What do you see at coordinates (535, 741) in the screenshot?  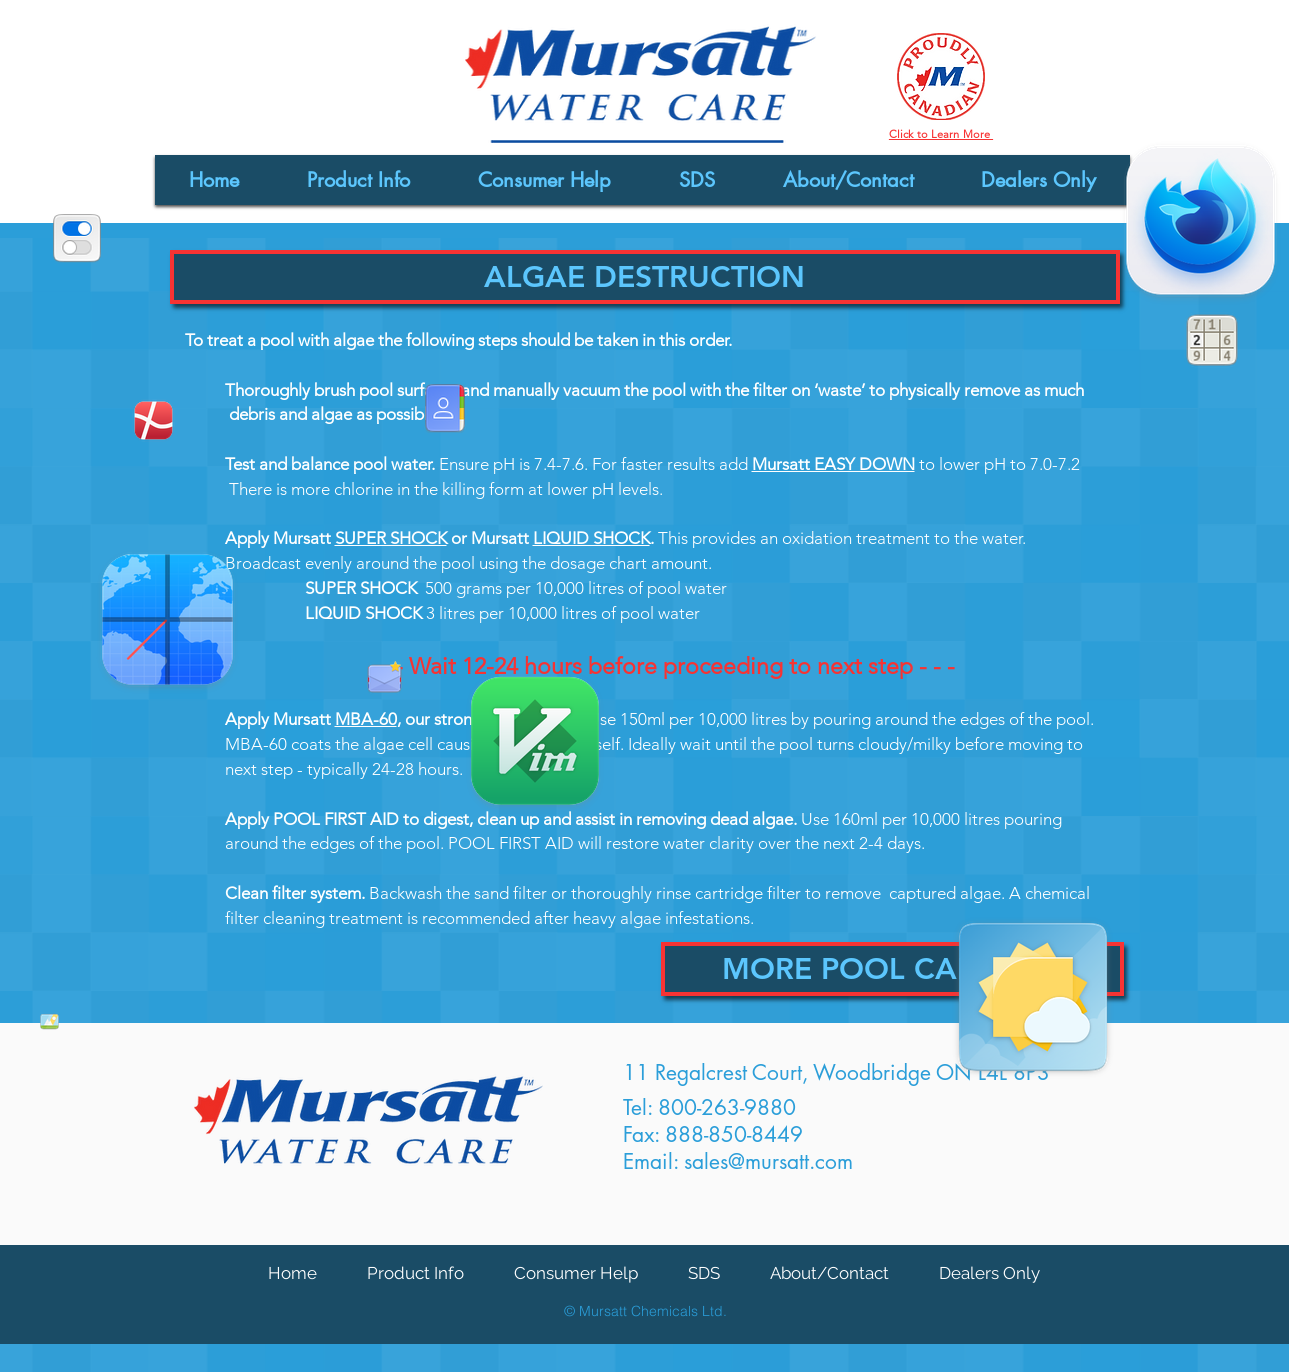 I see `open vim text editor` at bounding box center [535, 741].